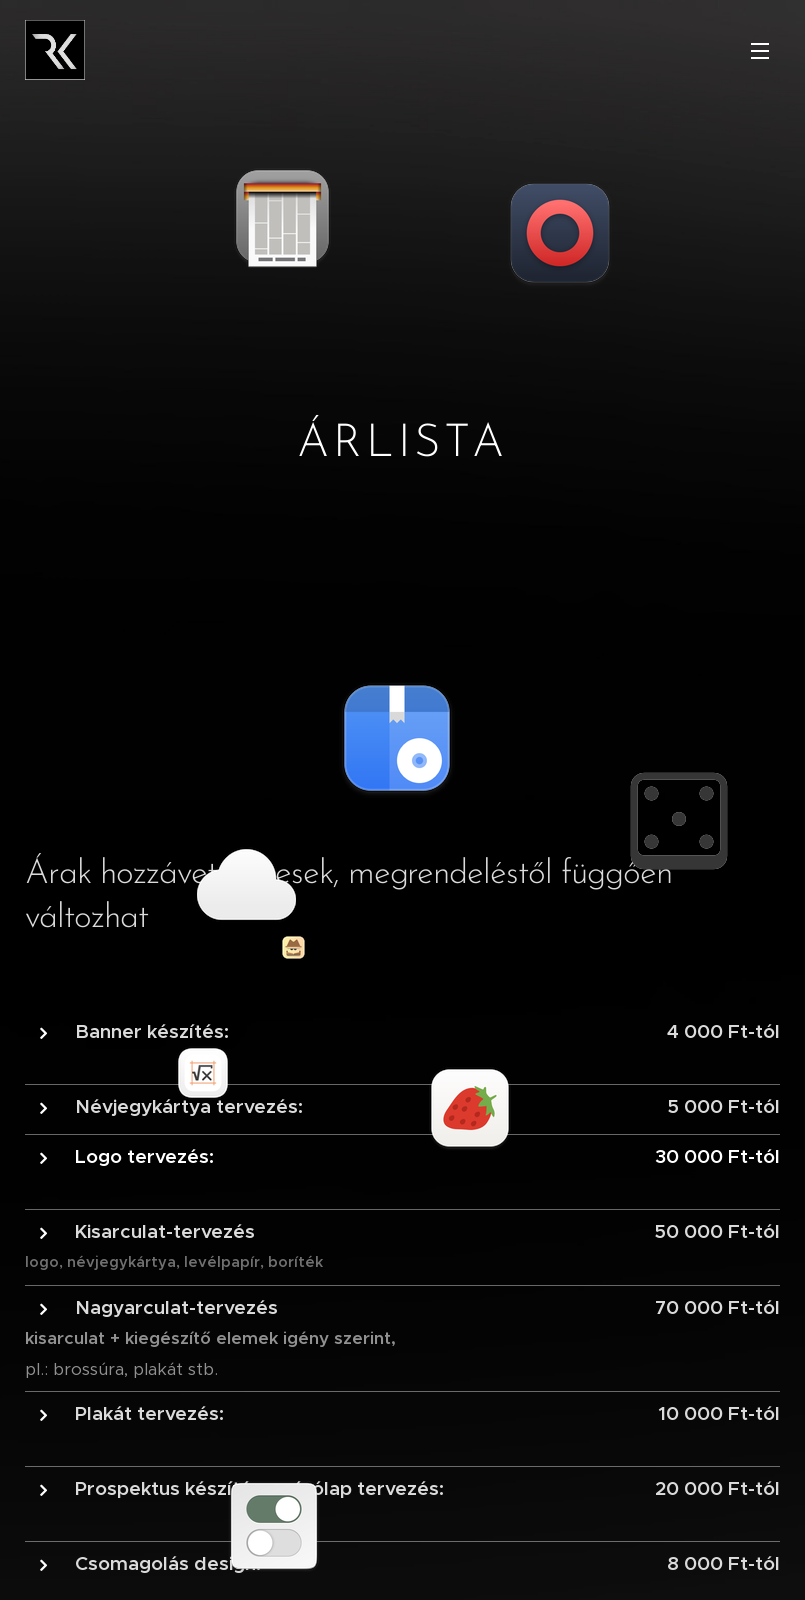 This screenshot has width=805, height=1600. I want to click on open system settings or preferences, so click(274, 1526).